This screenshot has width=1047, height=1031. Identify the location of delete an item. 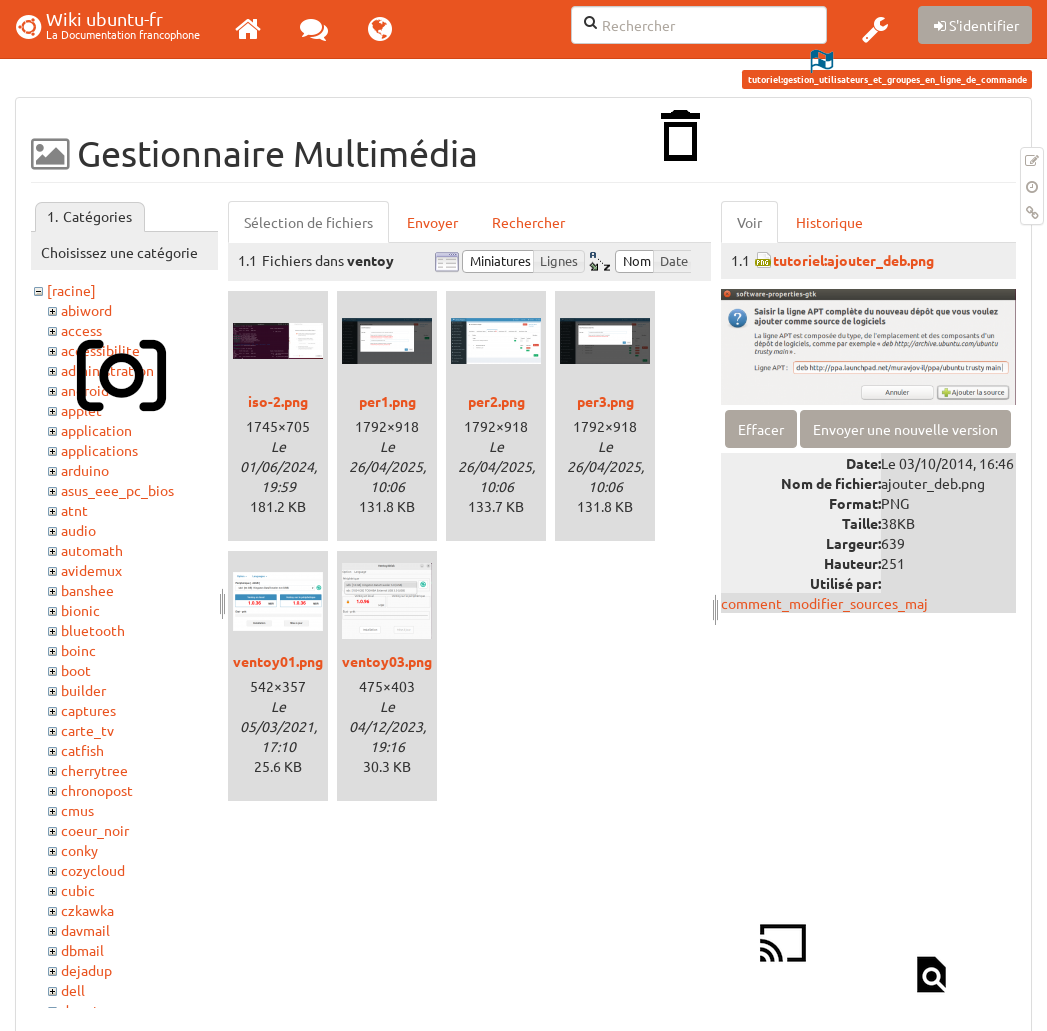
(680, 135).